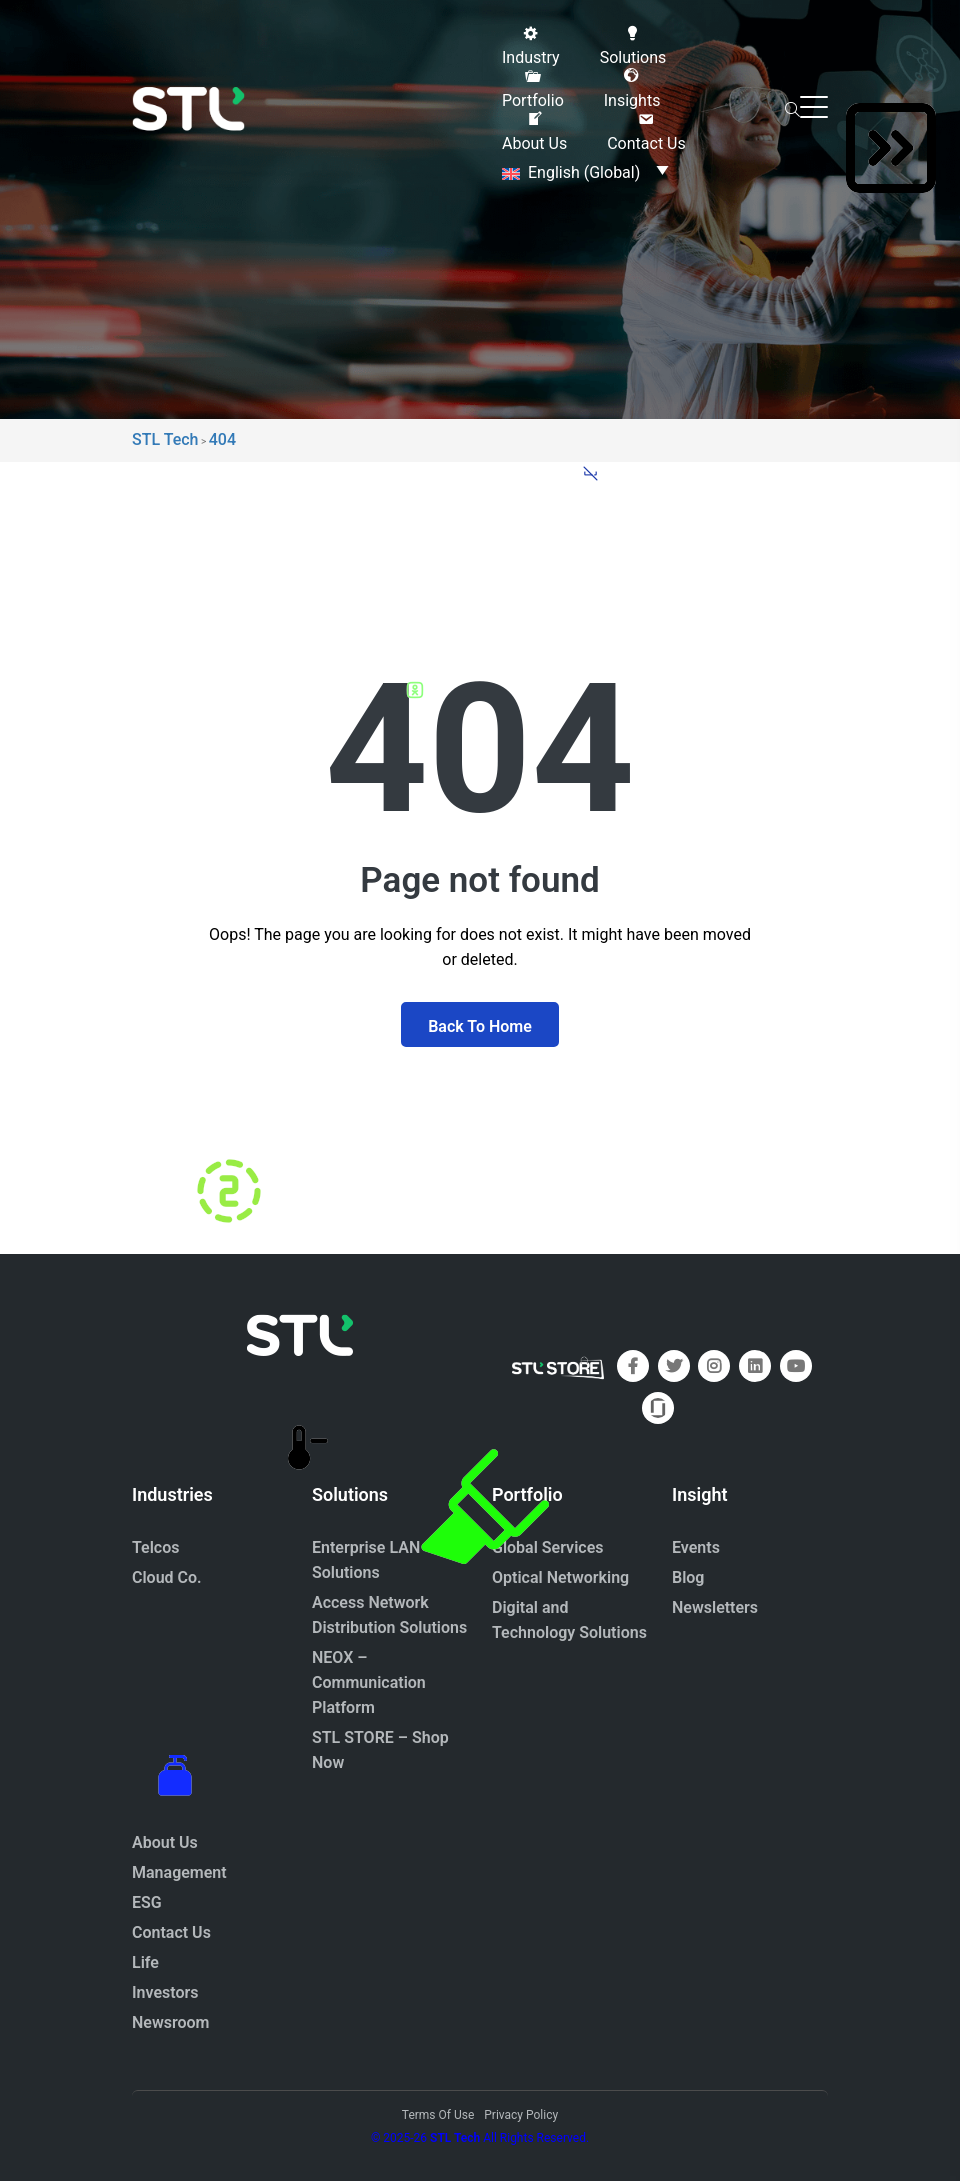  Describe the element at coordinates (590, 473) in the screenshot. I see `disable spacebar or space key input` at that location.